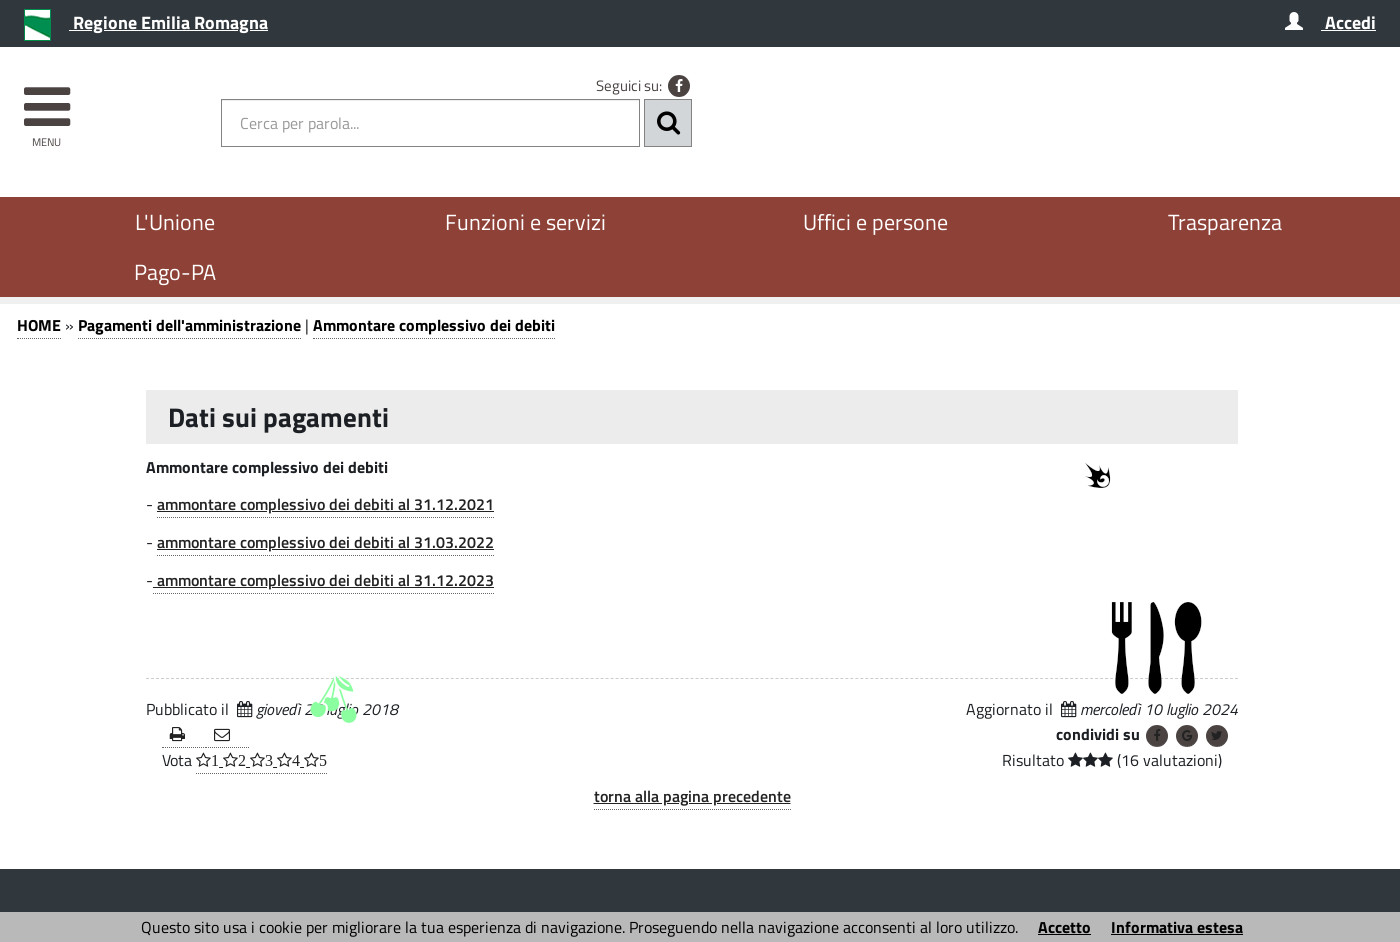  I want to click on indicates bonus or reward in a game, so click(333, 698).